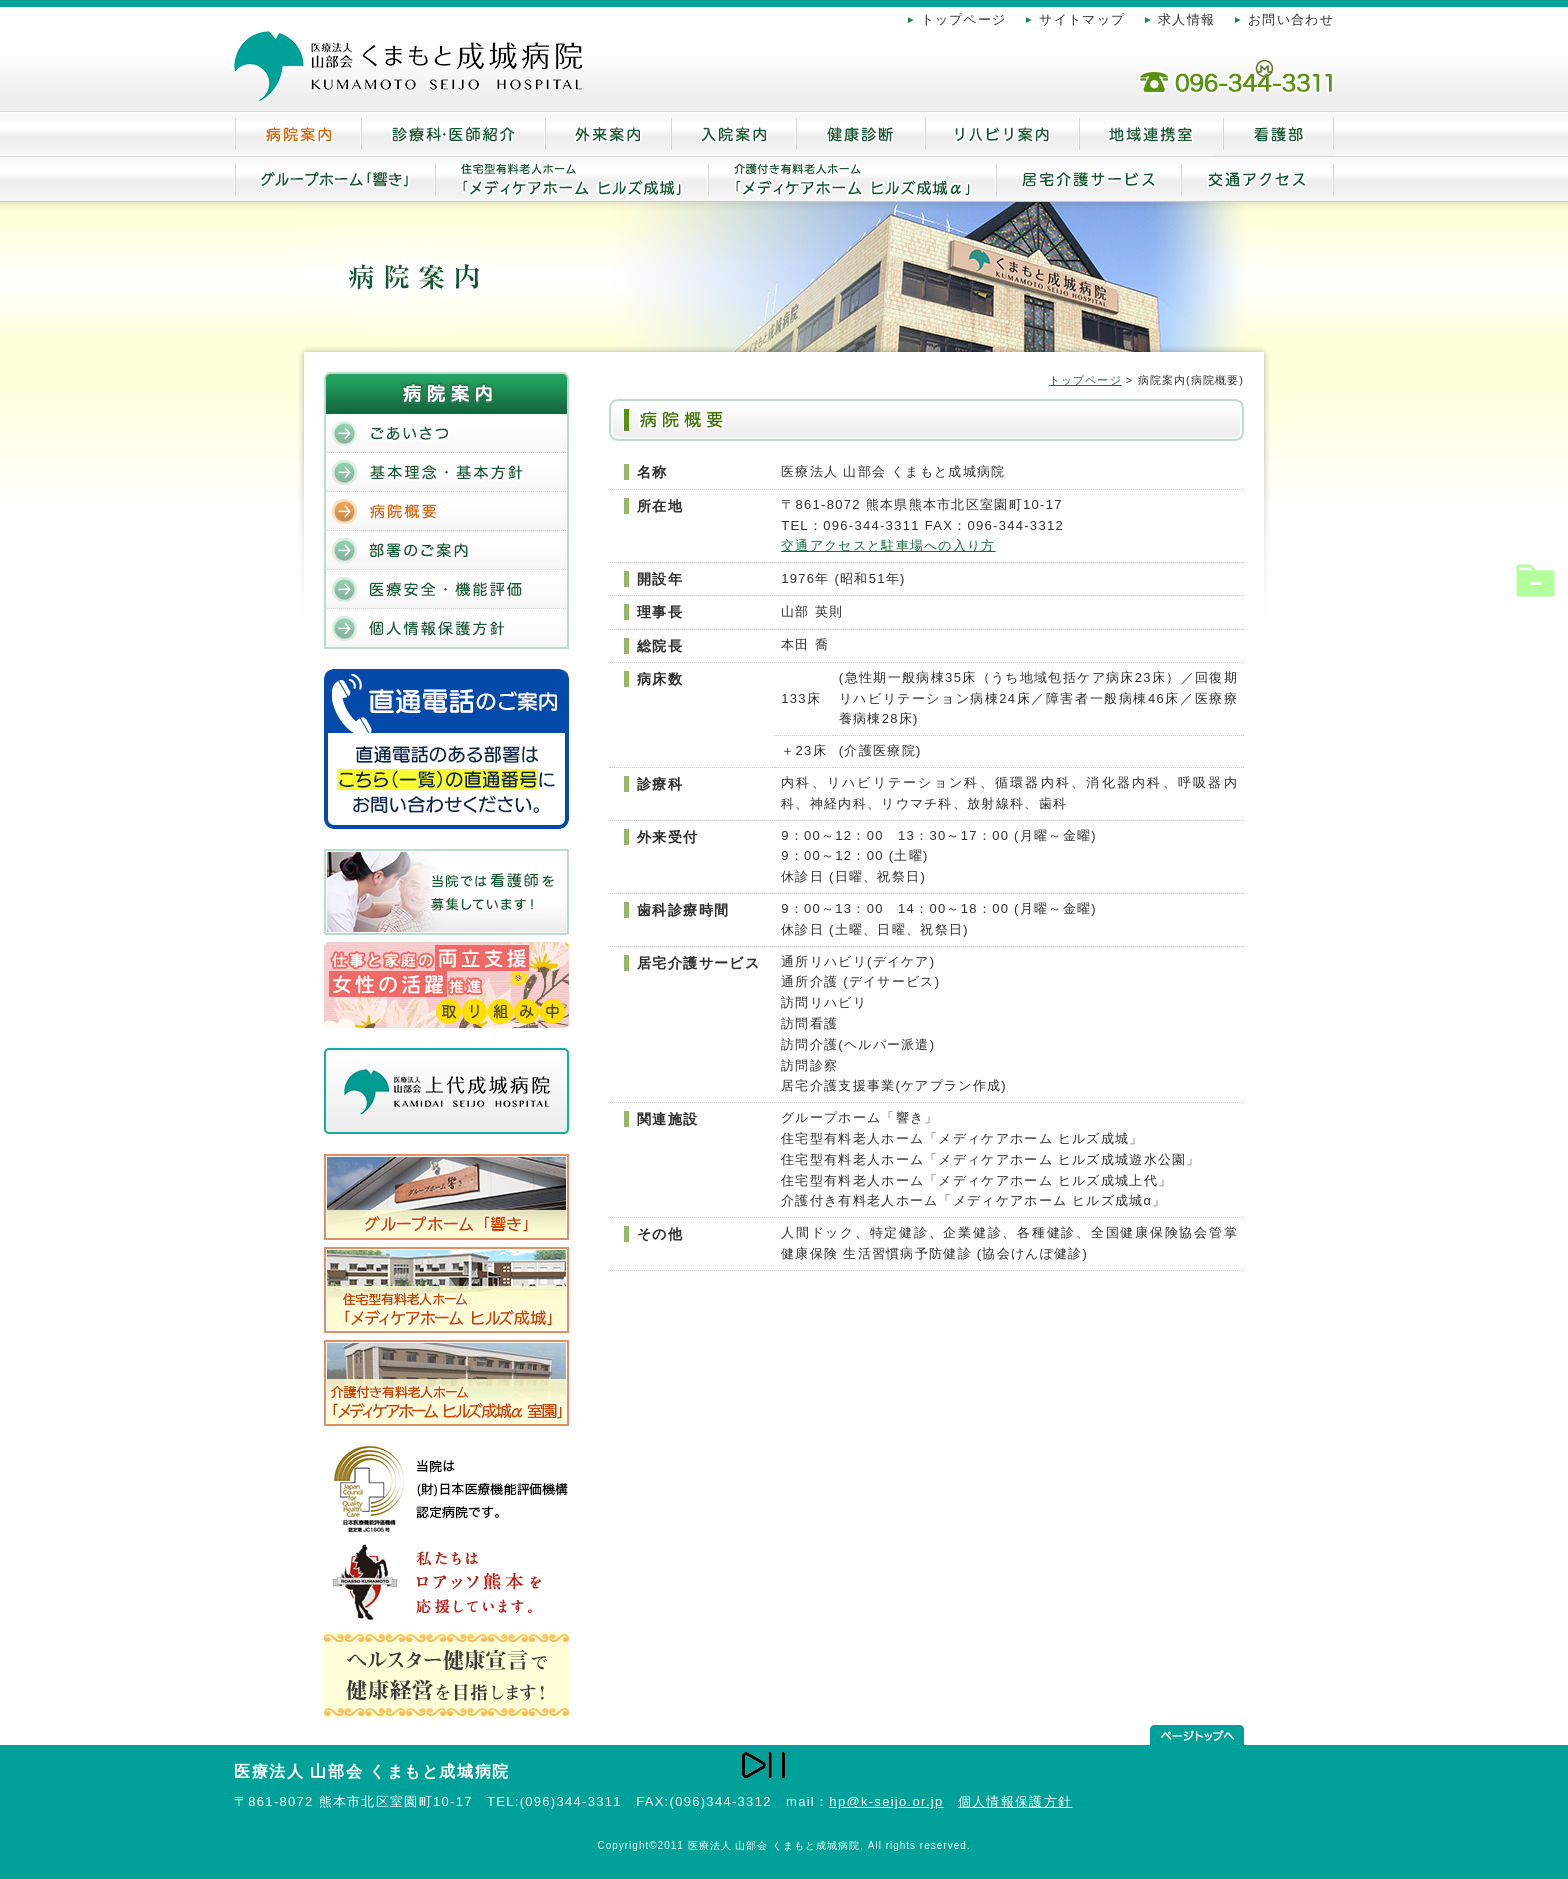 This screenshot has width=1568, height=1879. What do you see at coordinates (763, 1763) in the screenshot?
I see `toggle between play and pause for media playback` at bounding box center [763, 1763].